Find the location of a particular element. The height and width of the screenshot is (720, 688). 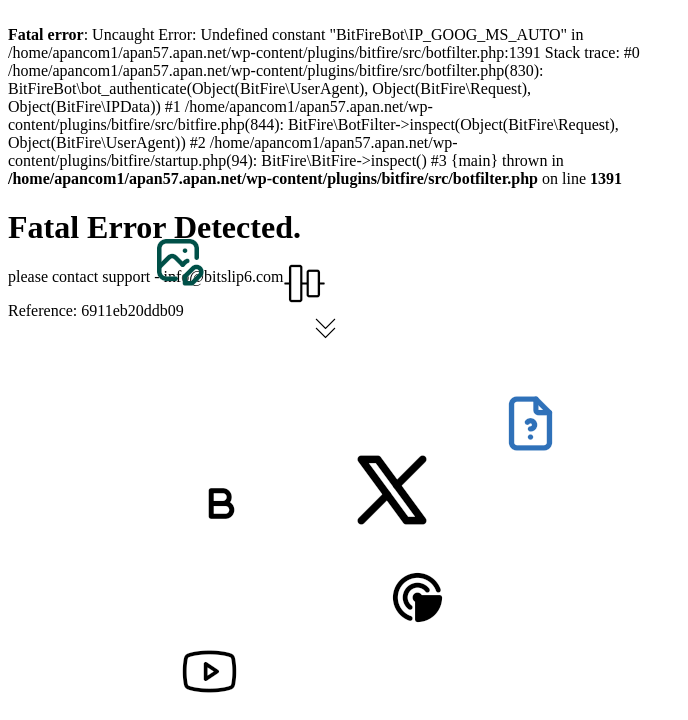

unknown or unrecognized file type is located at coordinates (530, 423).